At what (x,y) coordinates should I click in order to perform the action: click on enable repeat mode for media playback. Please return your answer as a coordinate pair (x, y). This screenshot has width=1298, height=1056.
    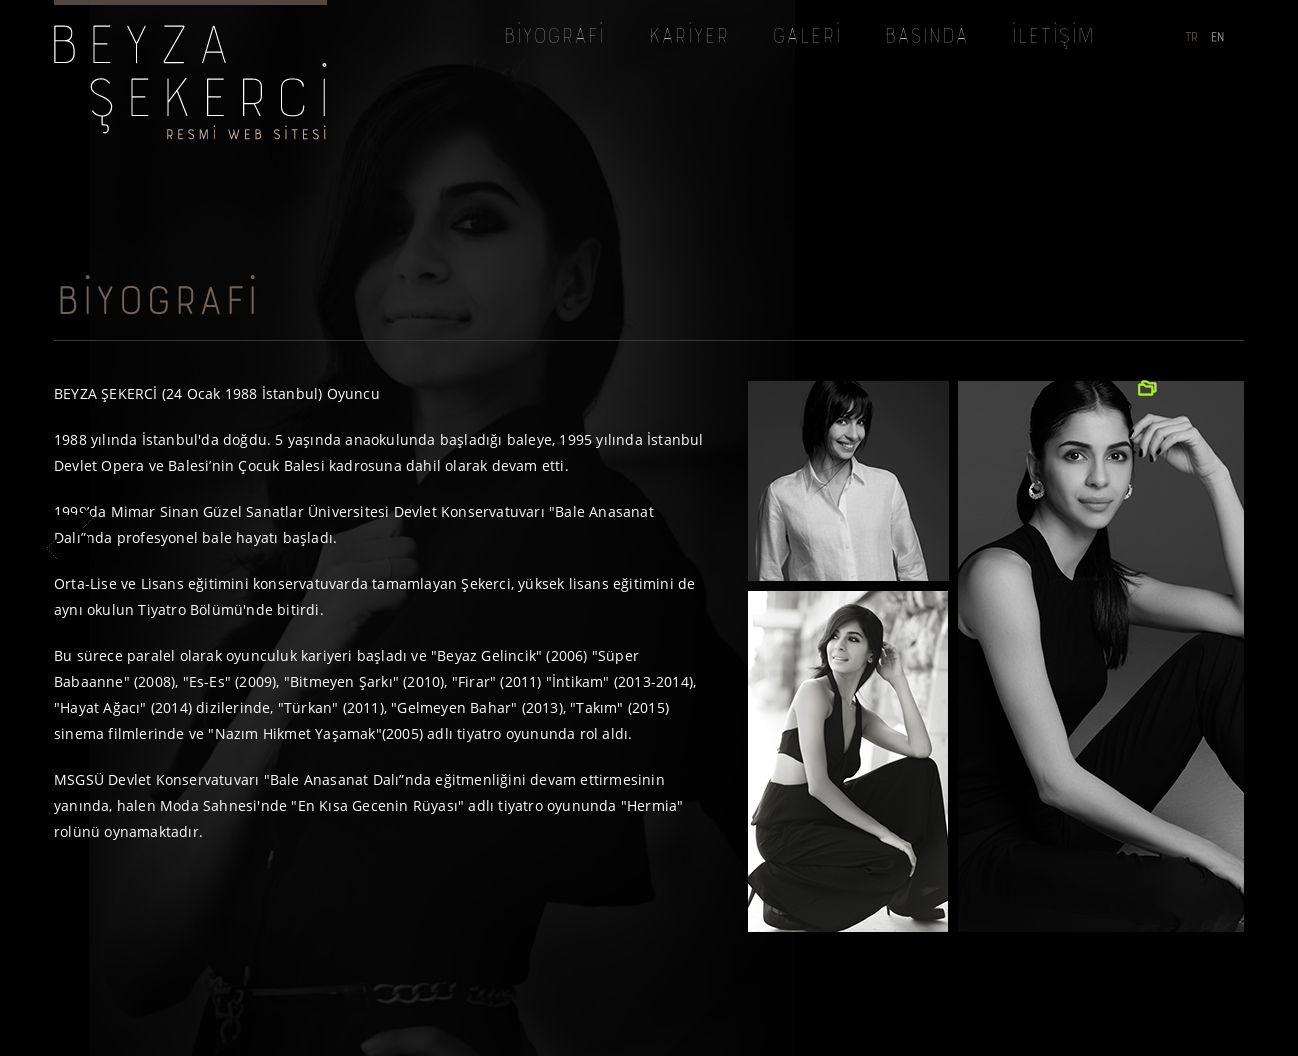
    Looking at the image, I should click on (70, 533).